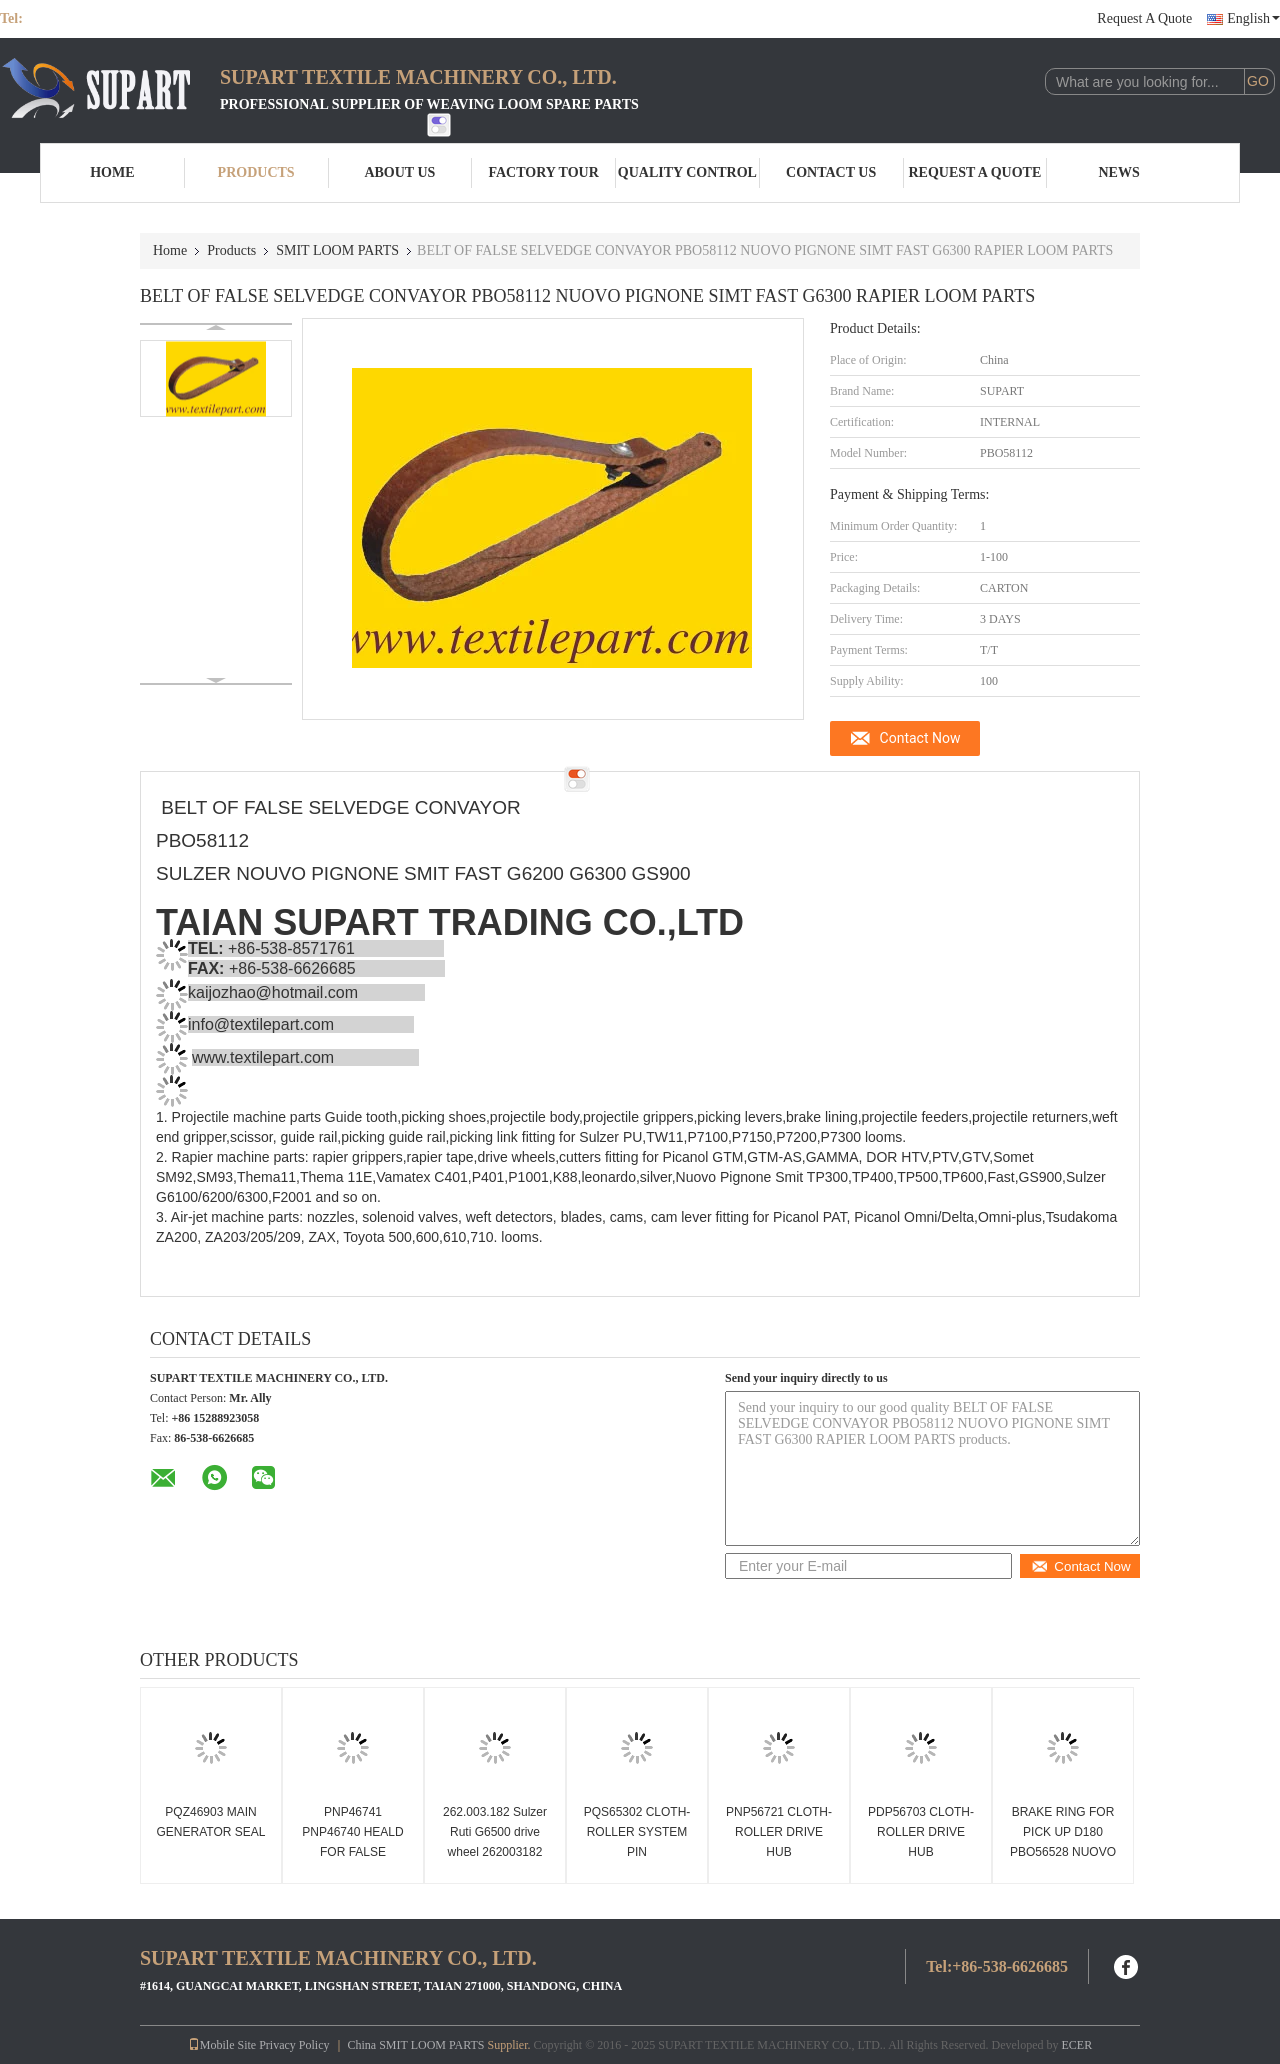  Describe the element at coordinates (439, 125) in the screenshot. I see `open unity tweak tool settings` at that location.